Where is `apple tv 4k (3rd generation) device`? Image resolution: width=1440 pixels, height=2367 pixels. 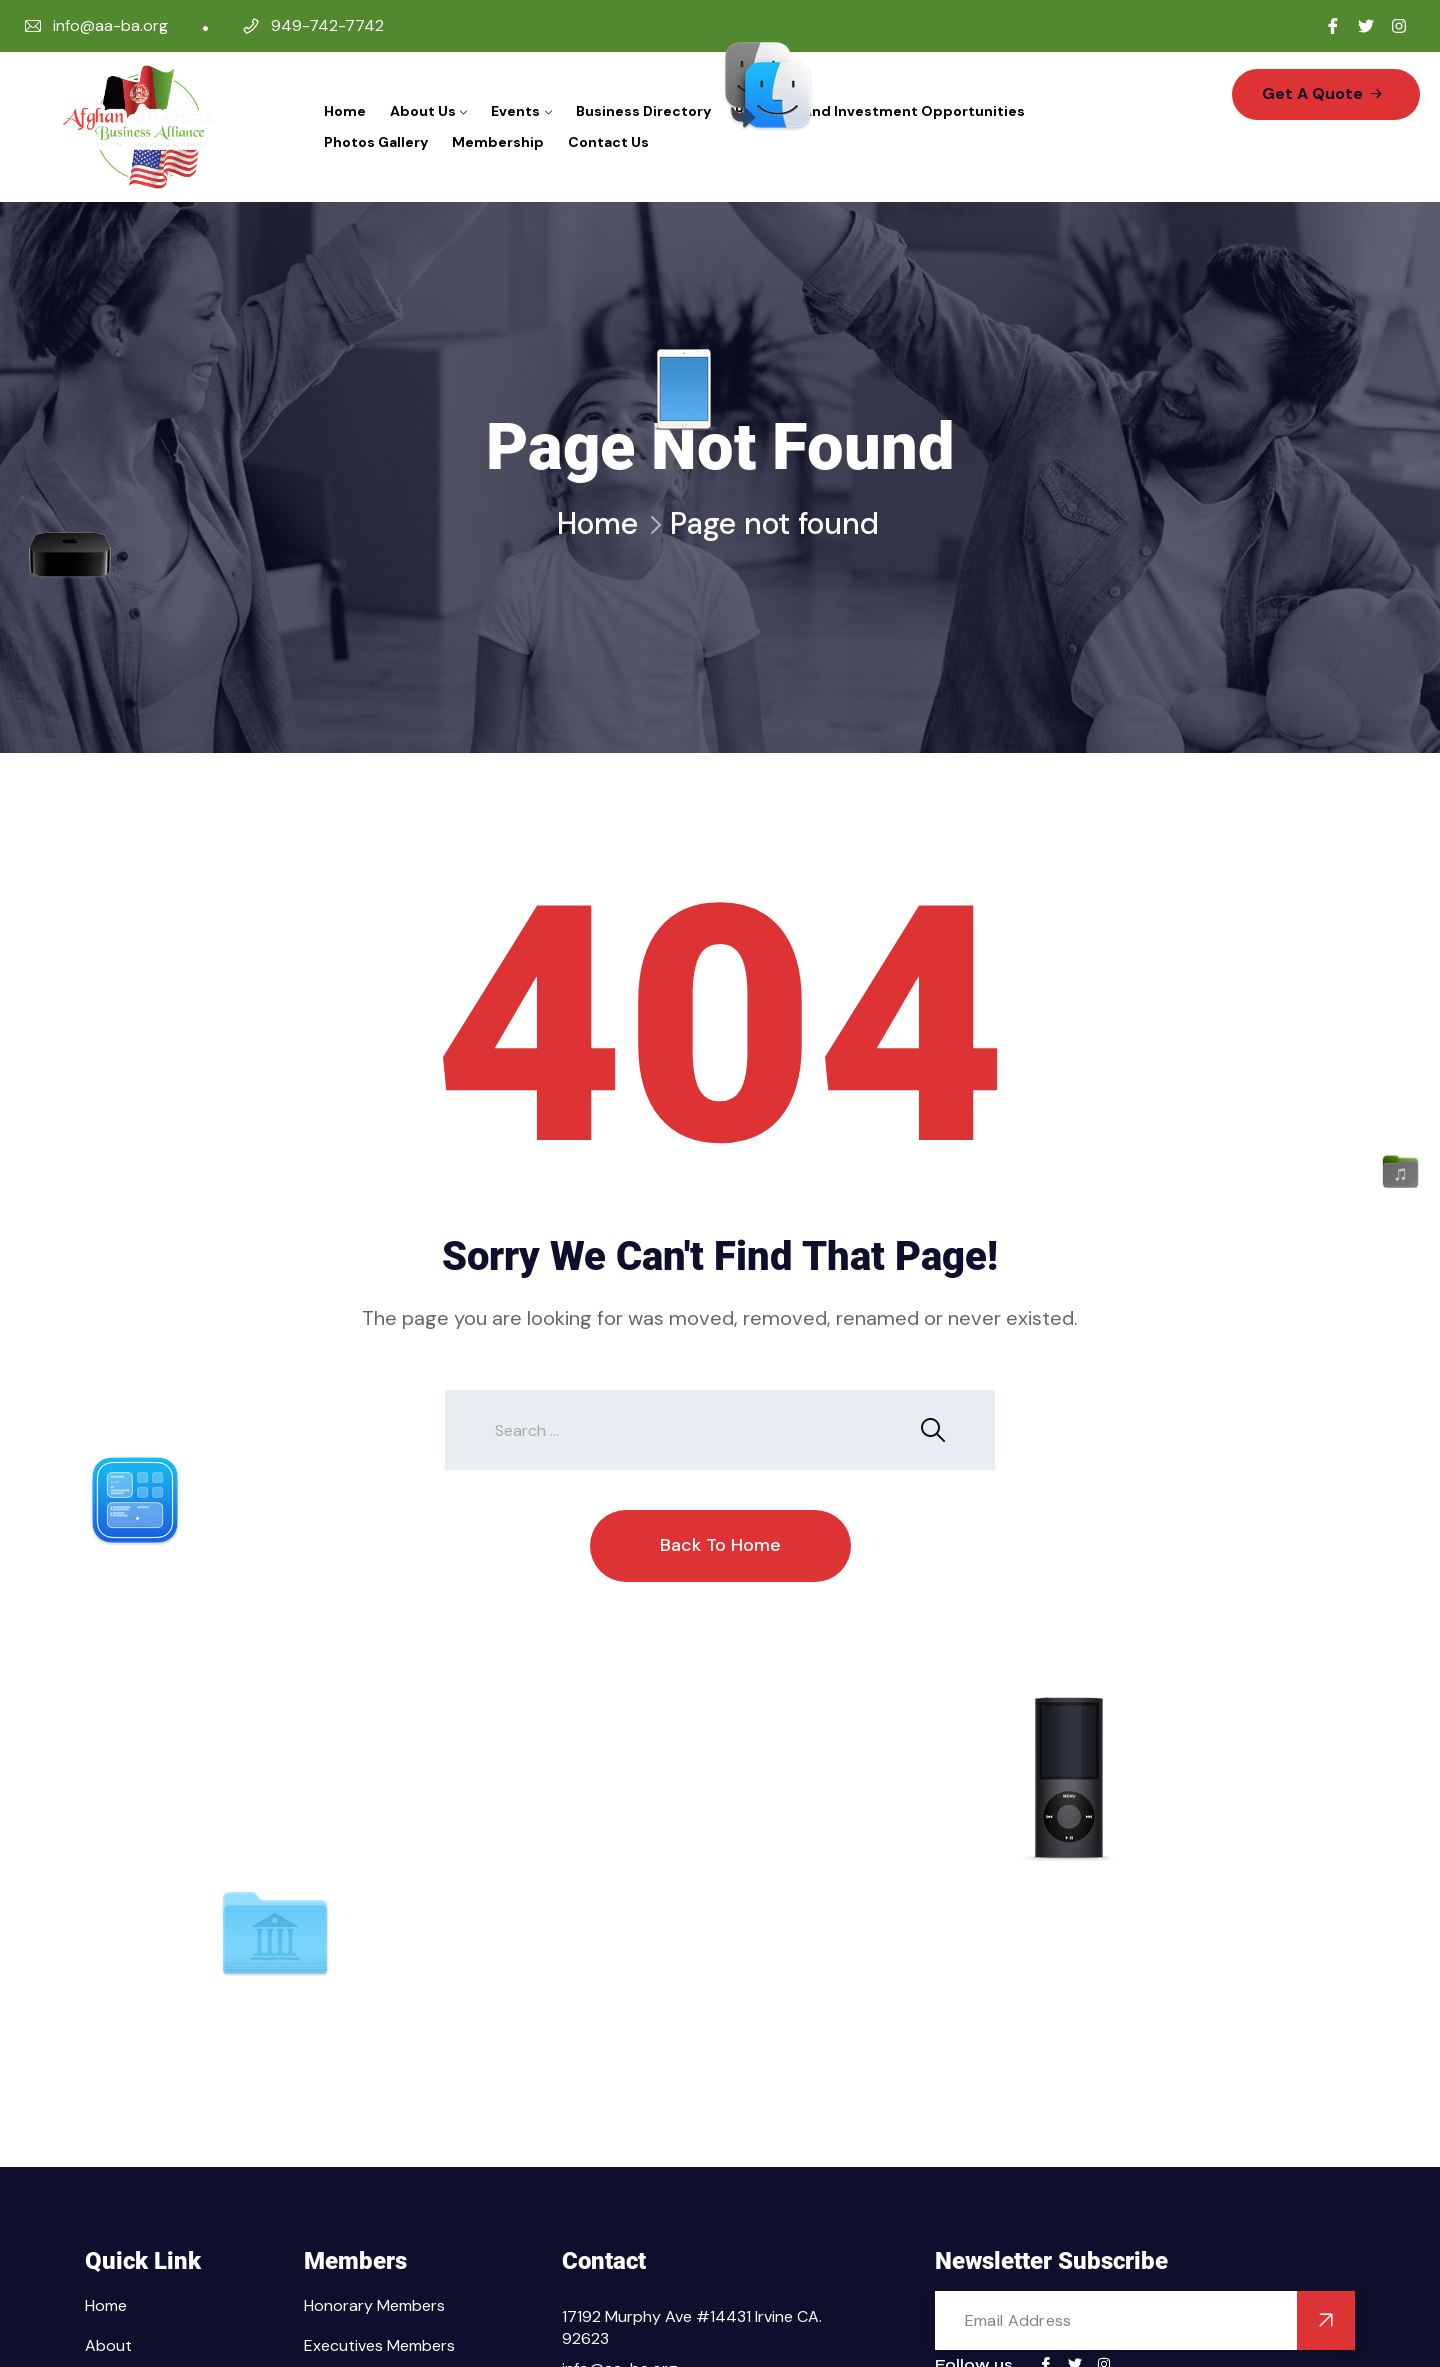 apple tv 4k (3rd generation) device is located at coordinates (70, 543).